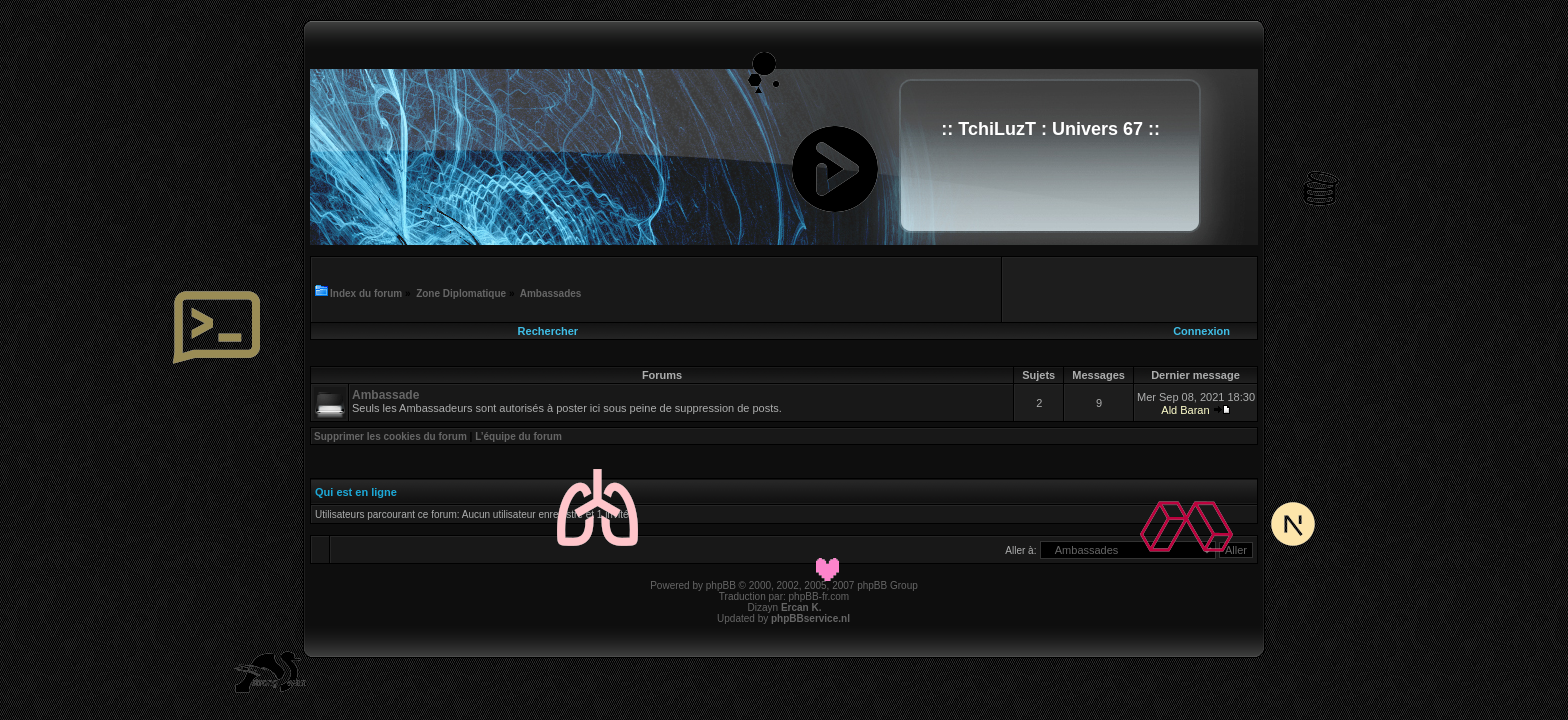 The width and height of the screenshot is (1568, 720). I want to click on taichi graphics company logo, so click(763, 72).